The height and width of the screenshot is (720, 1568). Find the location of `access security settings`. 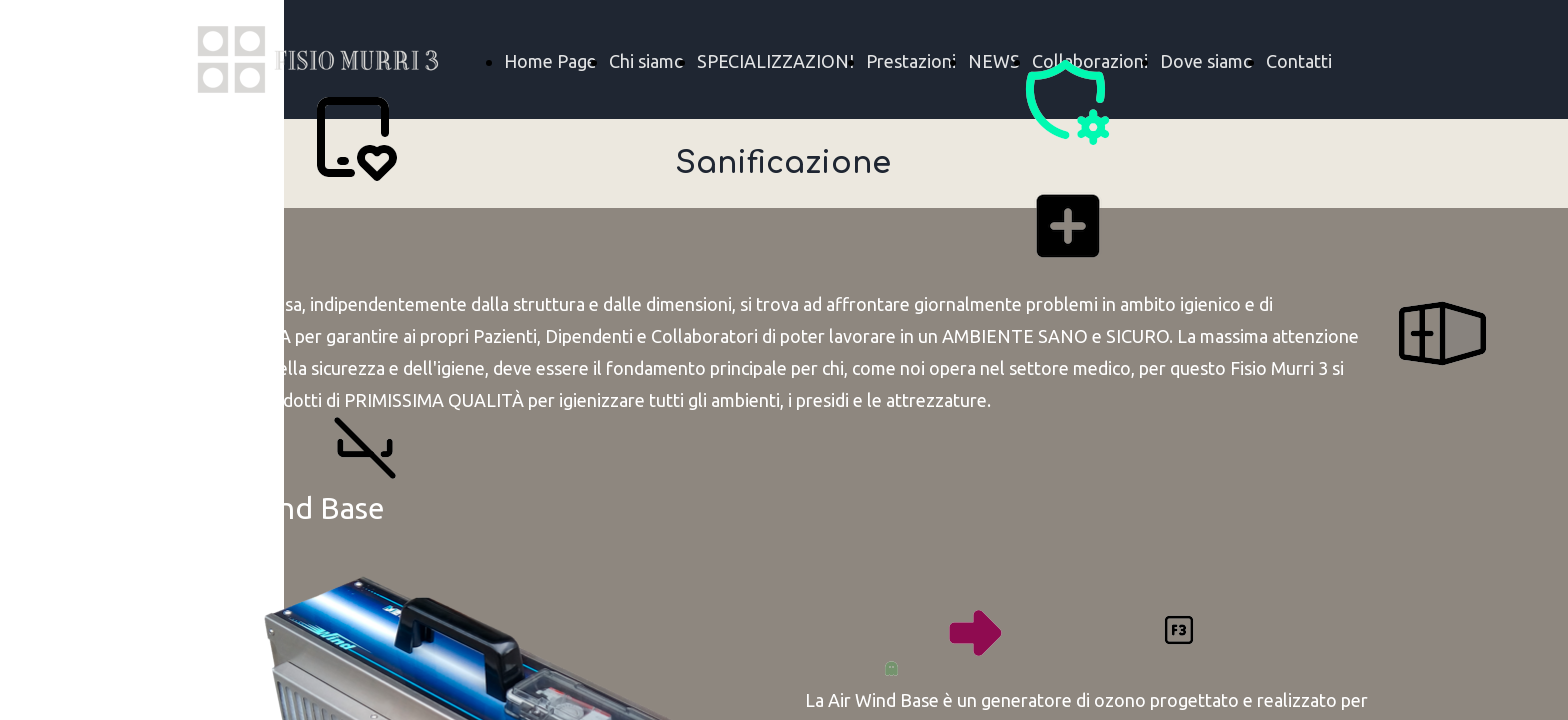

access security settings is located at coordinates (1065, 99).